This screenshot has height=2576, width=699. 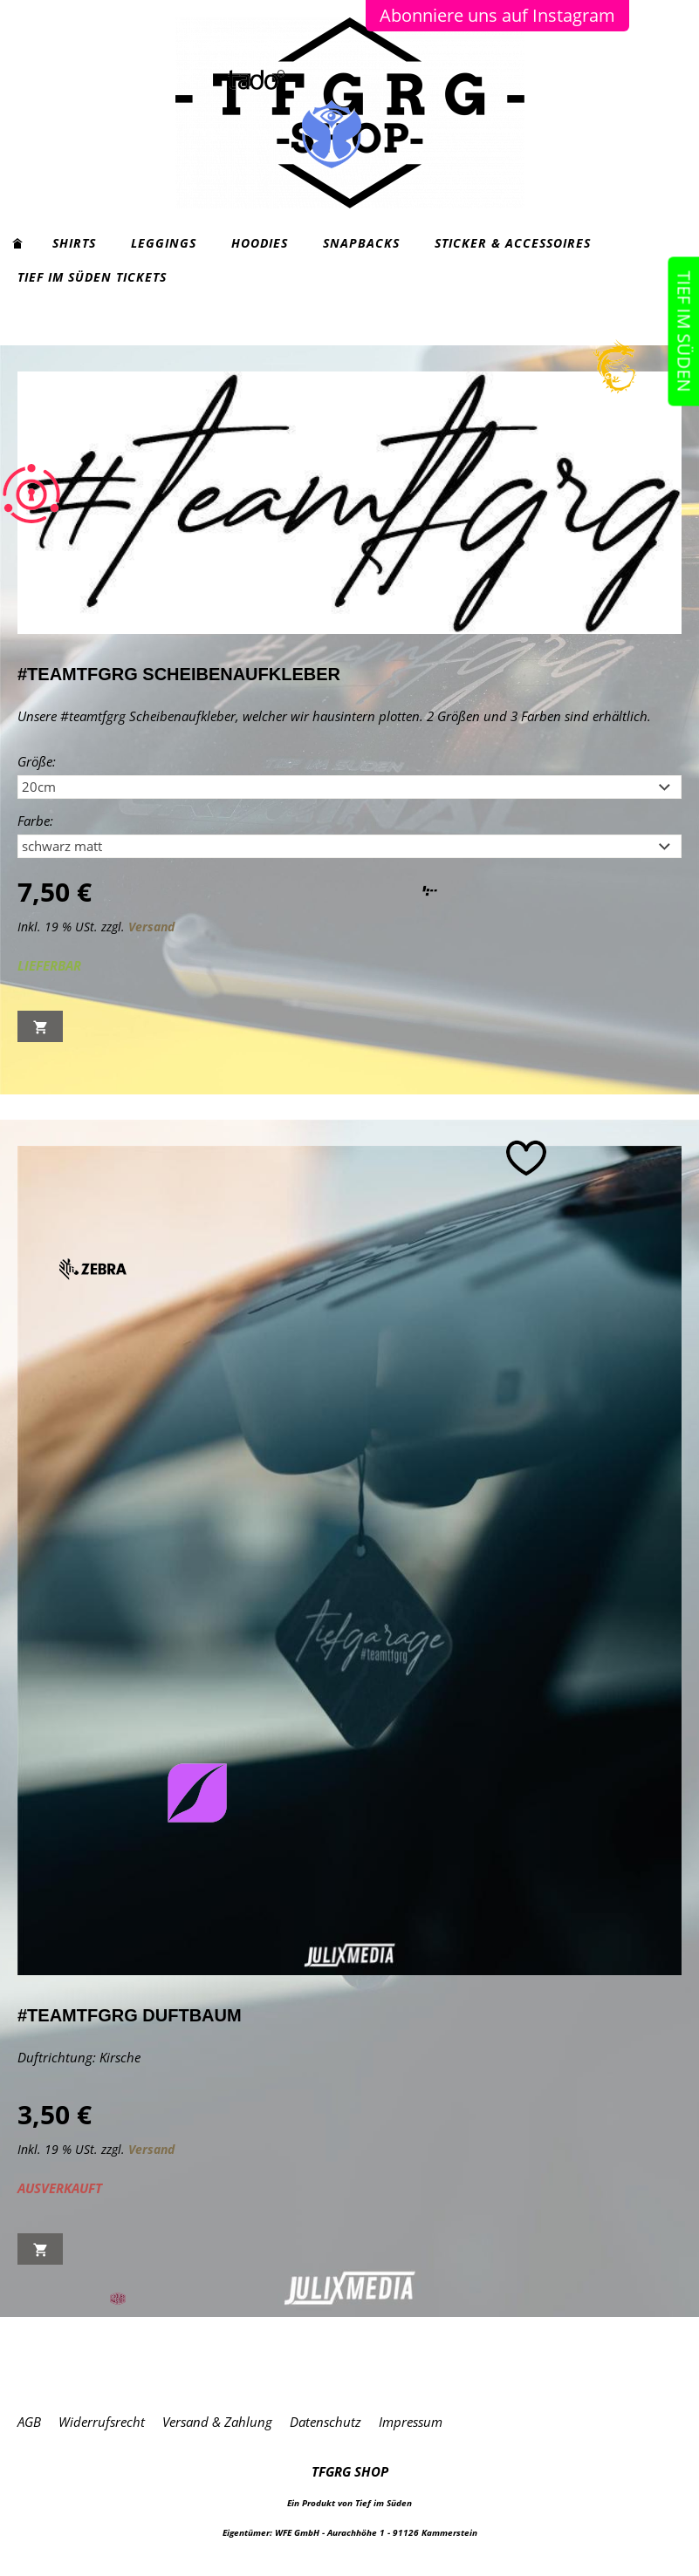 What do you see at coordinates (332, 134) in the screenshot?
I see `Tomorrowland music festival official logo` at bounding box center [332, 134].